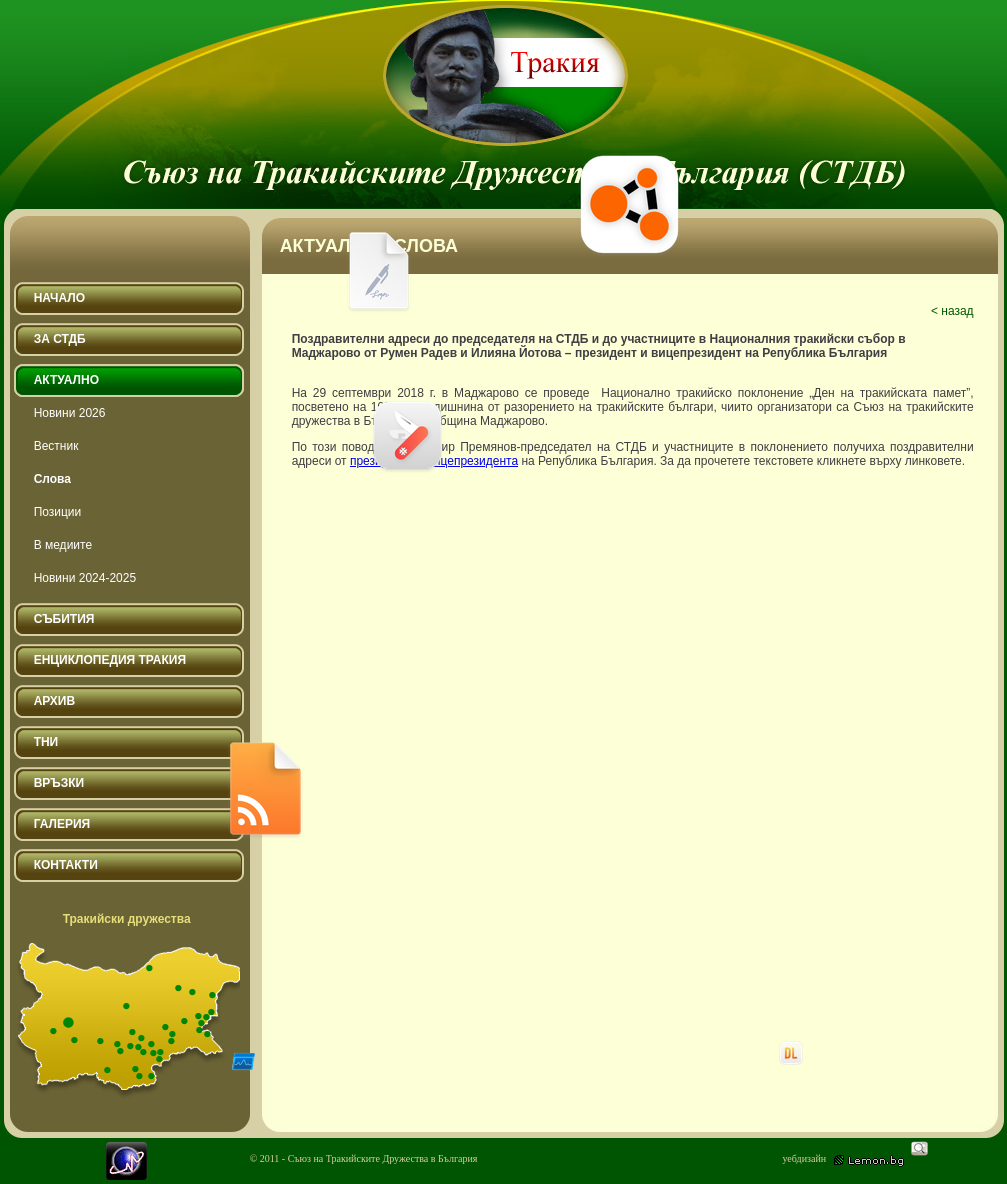 Image resolution: width=1007 pixels, height=1184 pixels. What do you see at coordinates (919, 1148) in the screenshot?
I see `open the photo viewer application` at bounding box center [919, 1148].